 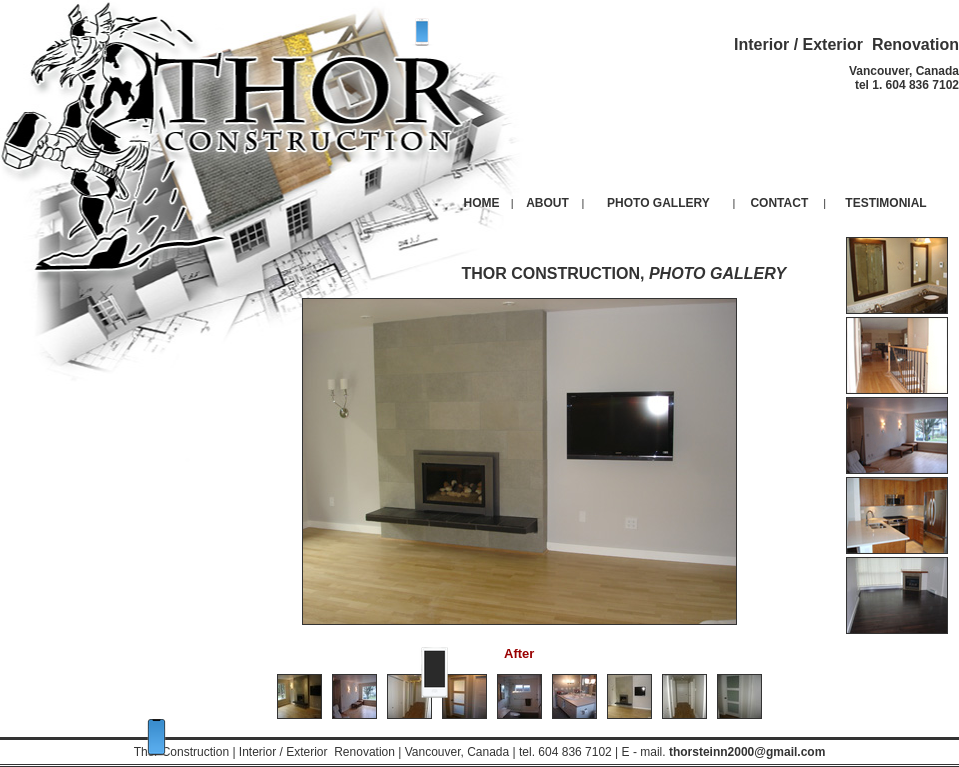 What do you see at coordinates (156, 737) in the screenshot?
I see `indicates a connected iPhone 12 Pro Max device` at bounding box center [156, 737].